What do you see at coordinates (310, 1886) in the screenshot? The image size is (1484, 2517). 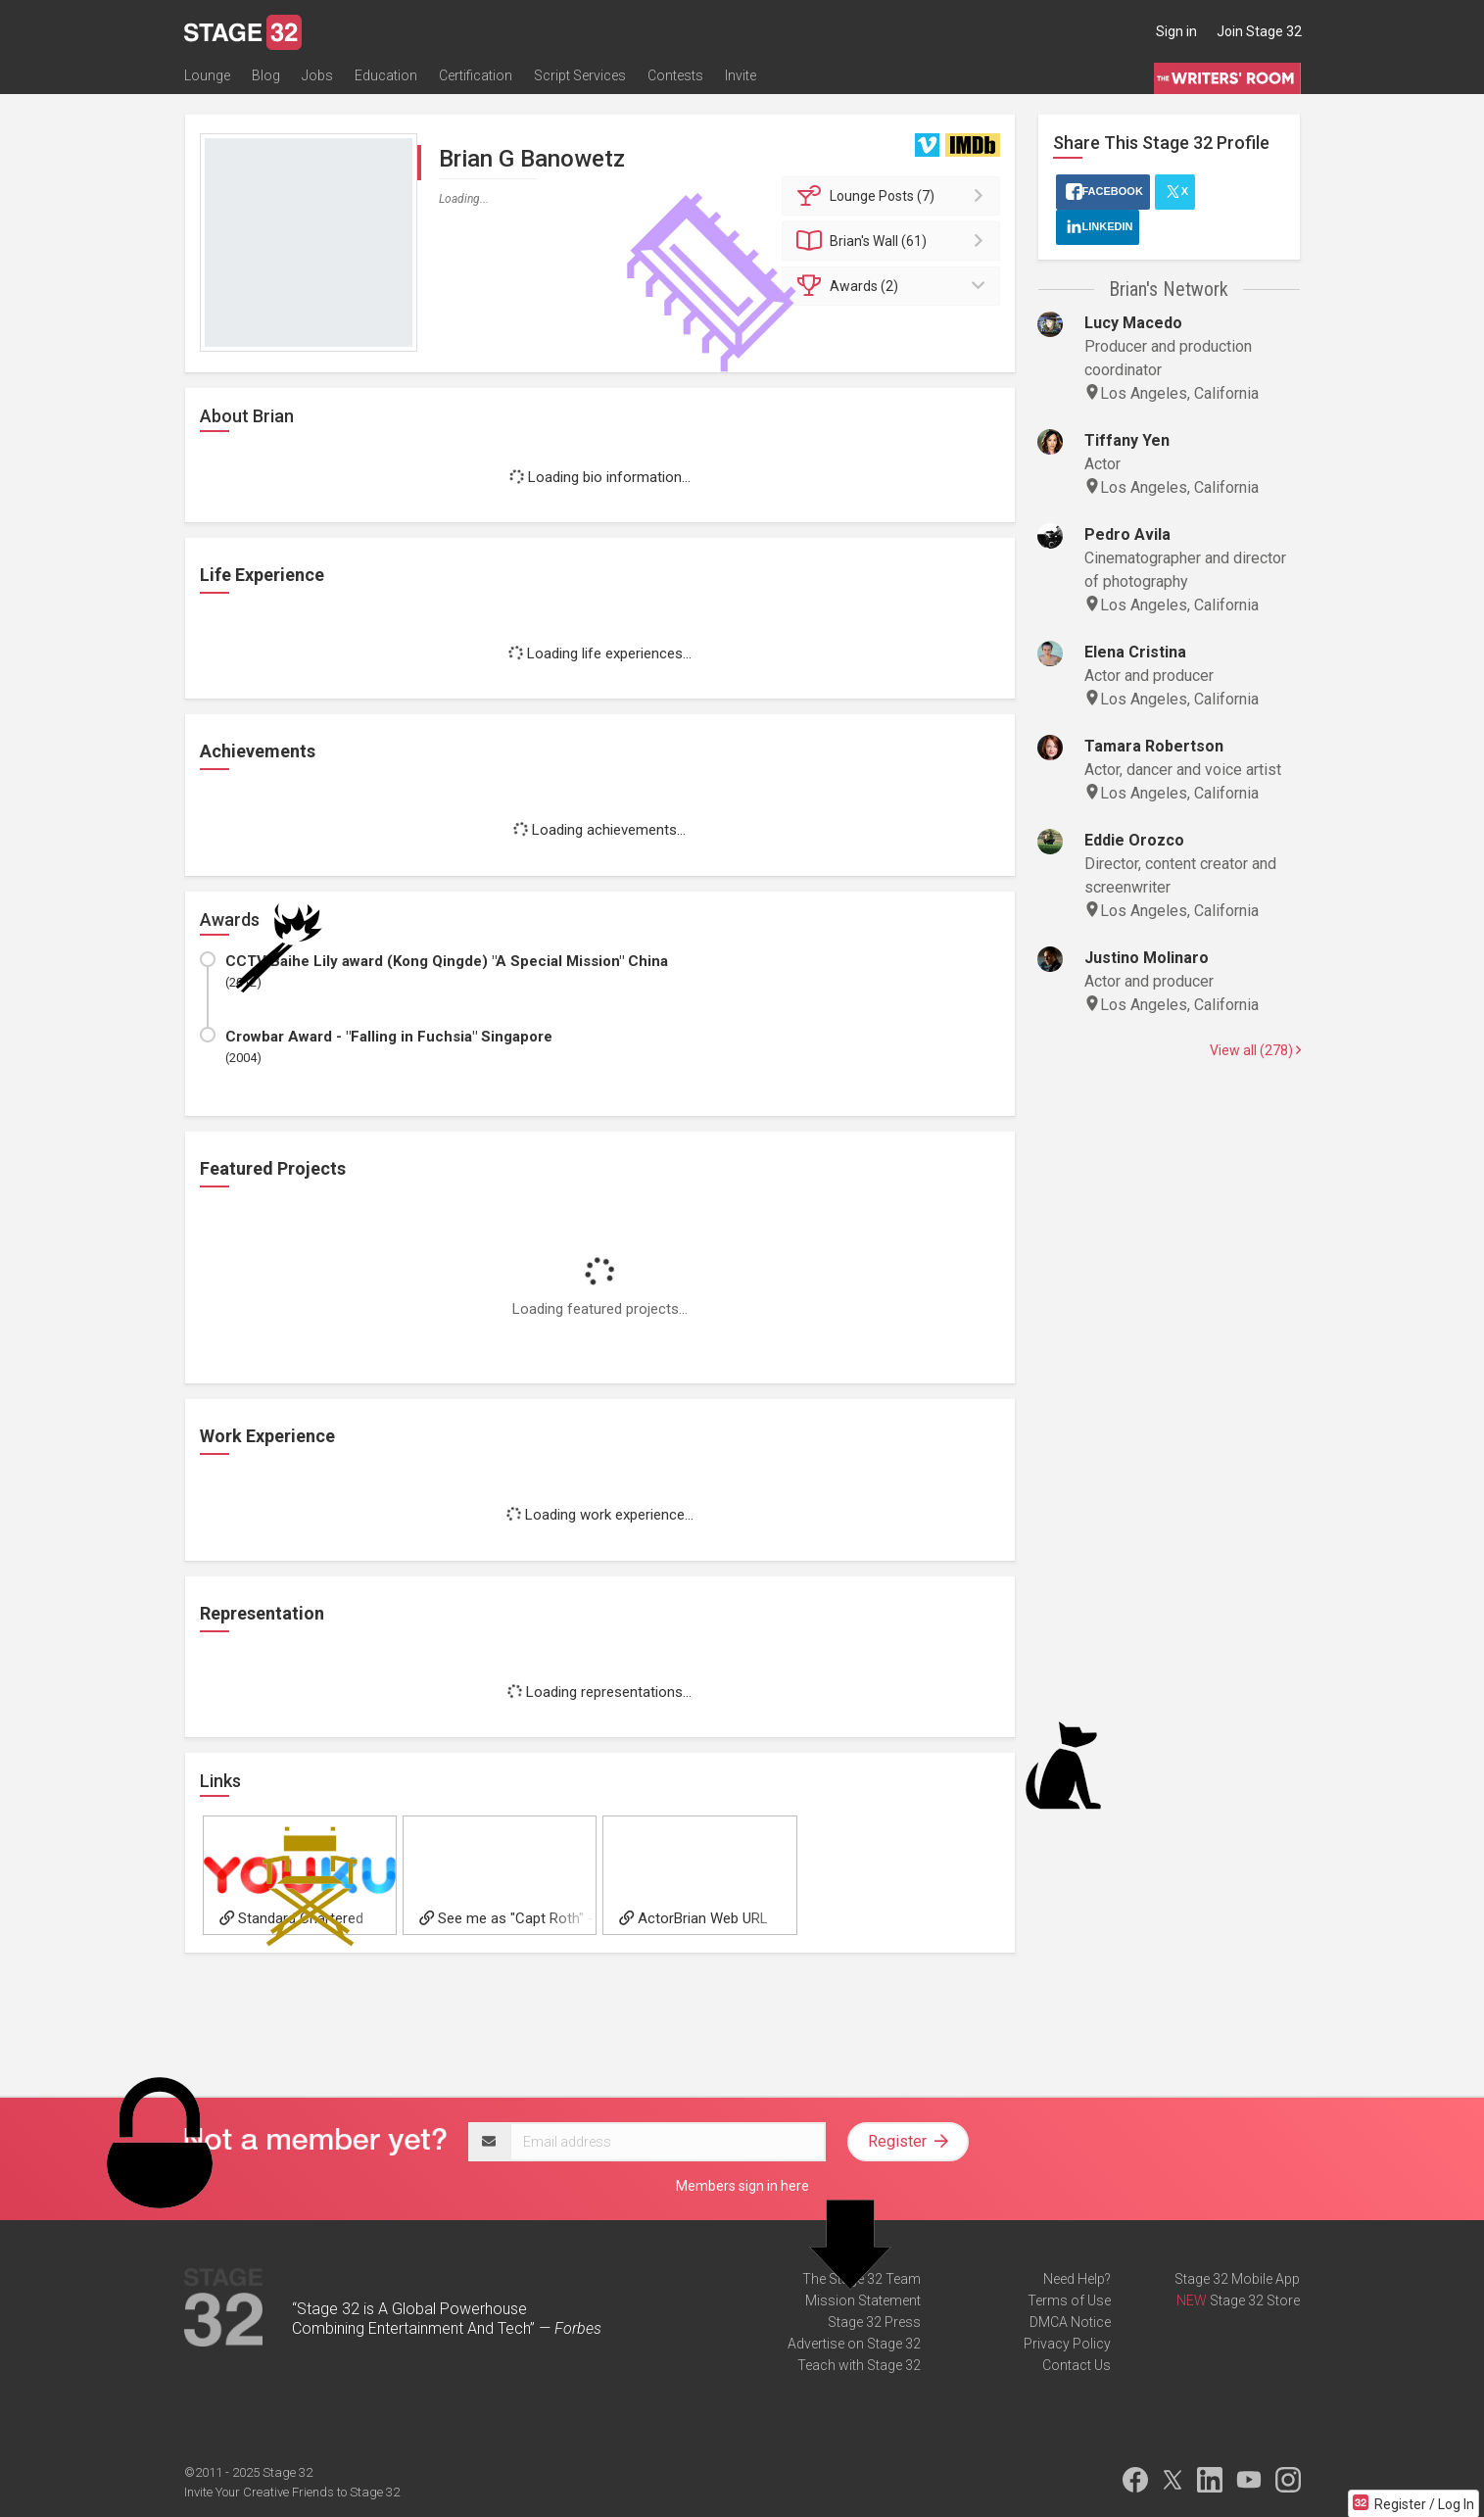 I see `access director or creator mode` at bounding box center [310, 1886].